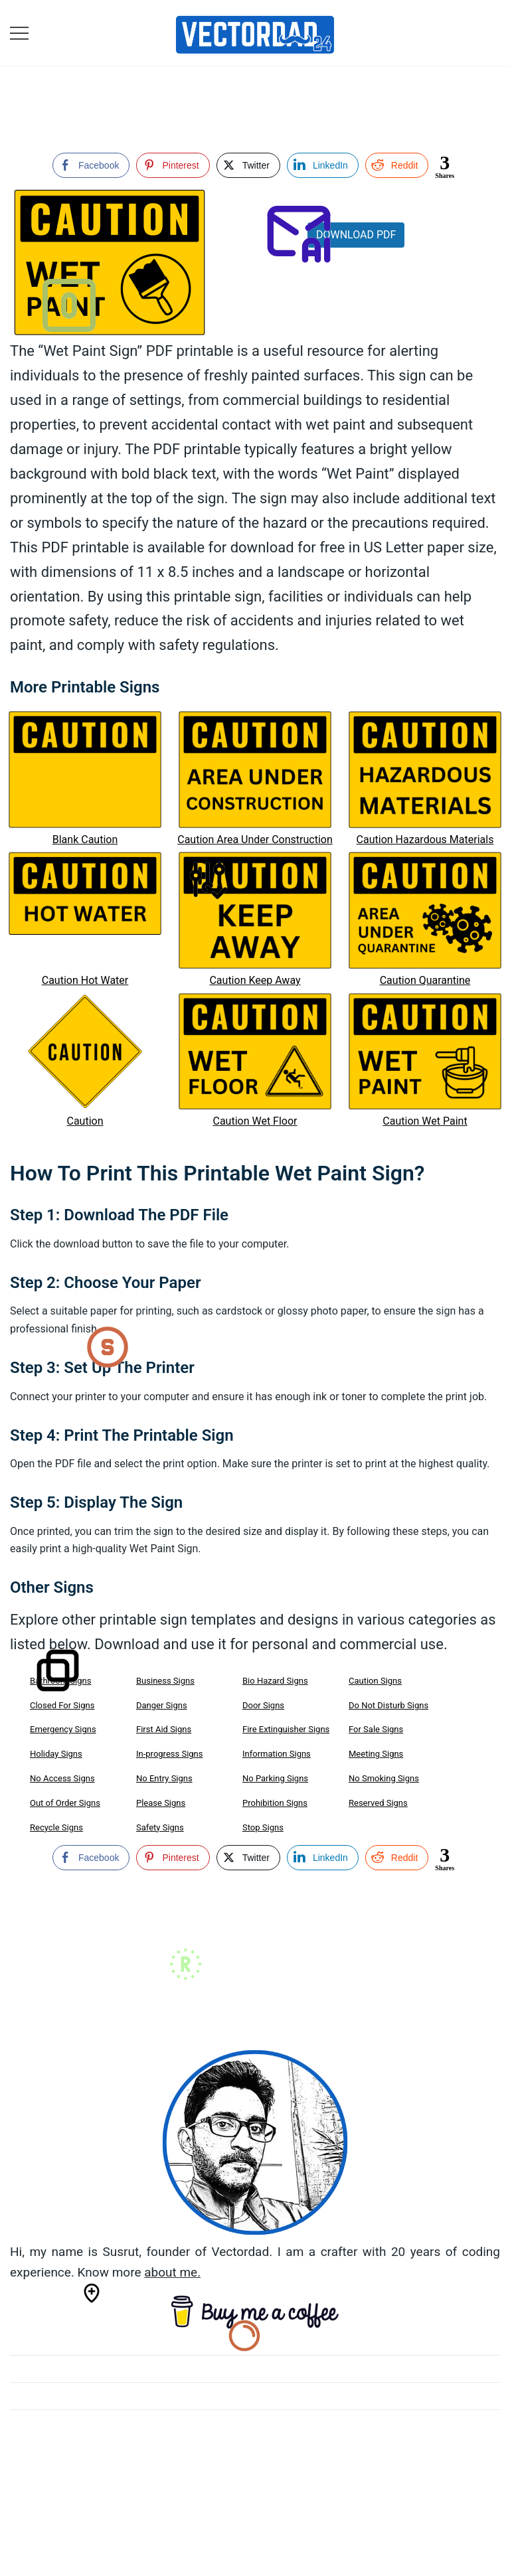  I want to click on indicates south direction on a map, so click(108, 1347).